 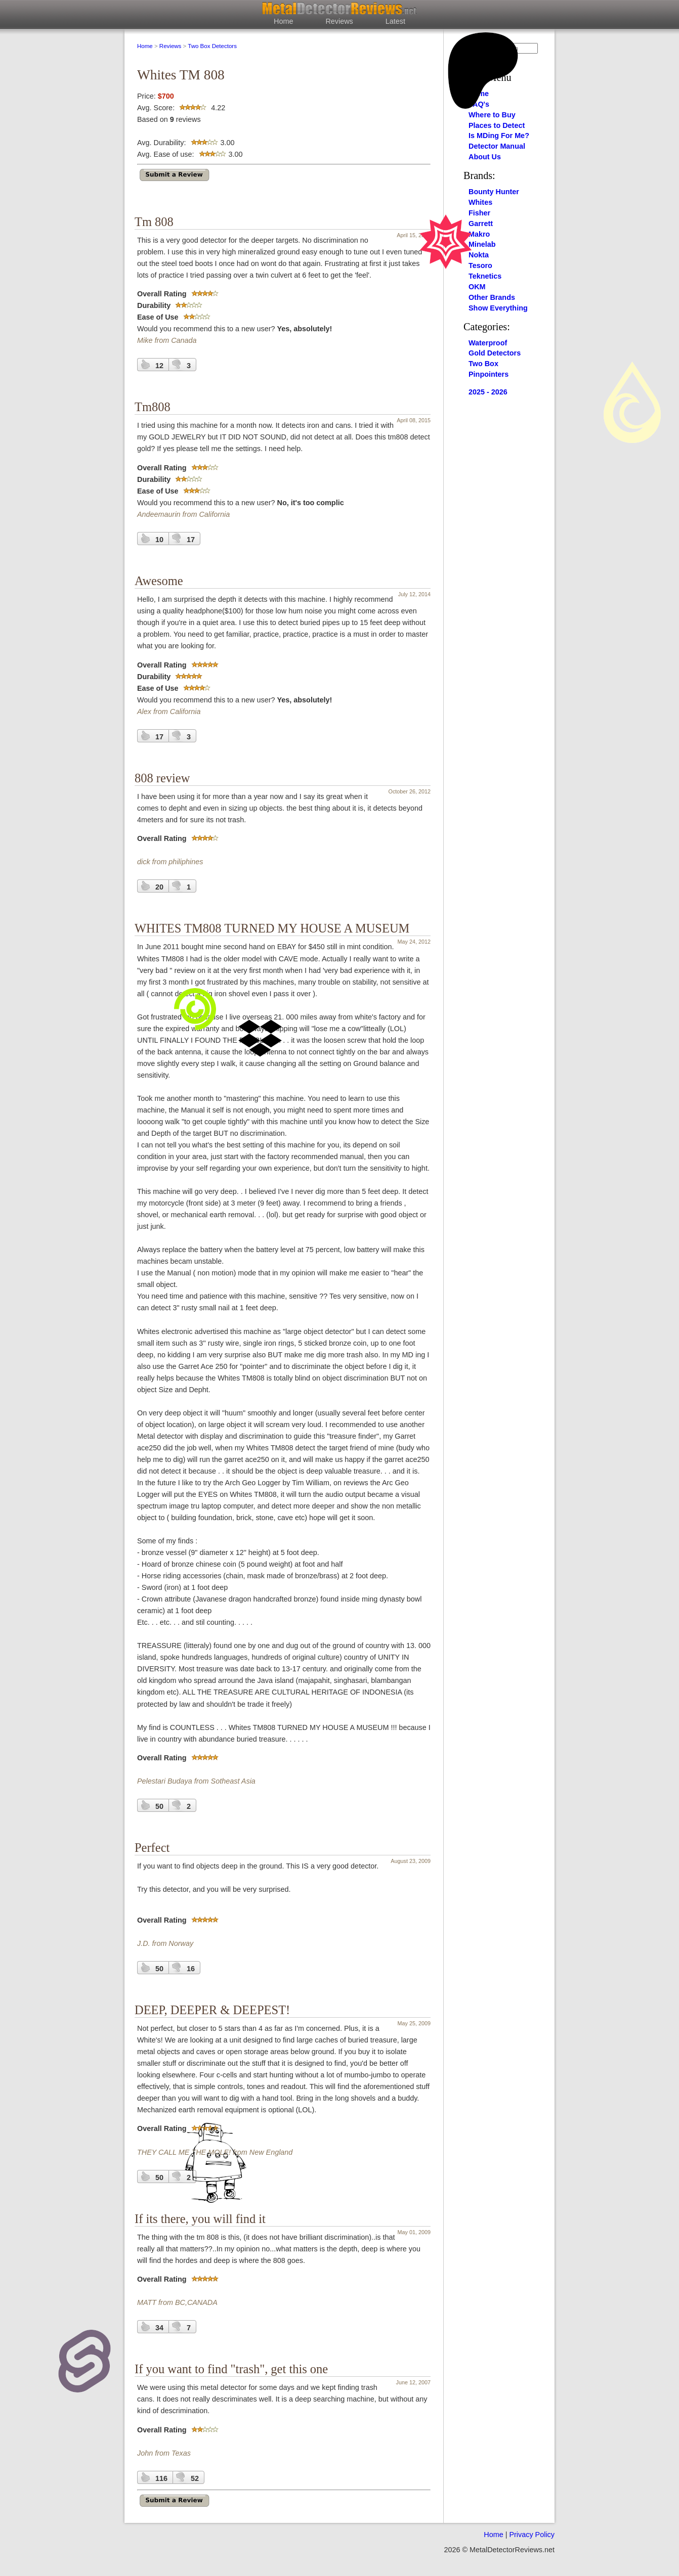 What do you see at coordinates (483, 70) in the screenshot?
I see `visit patreon page` at bounding box center [483, 70].